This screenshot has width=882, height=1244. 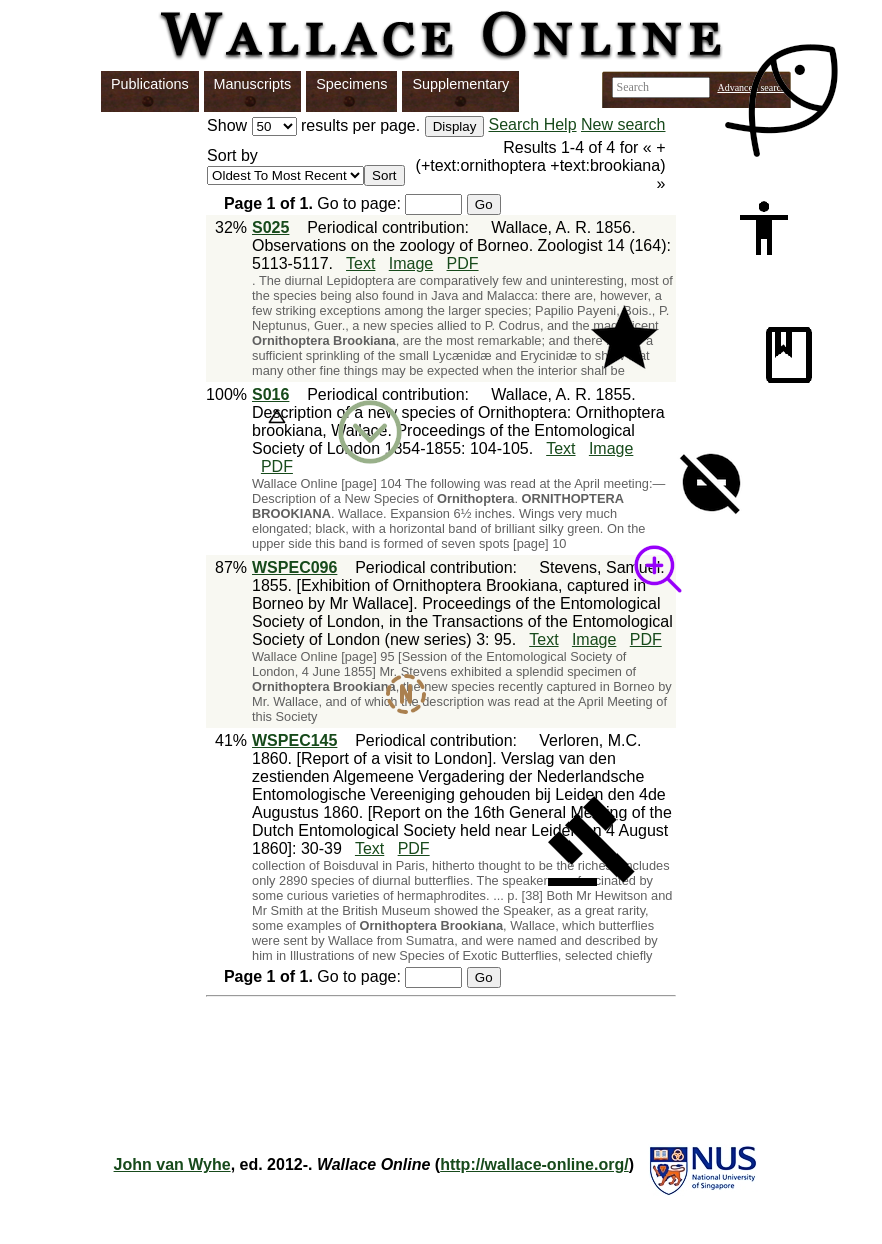 I want to click on open your library or reading list, so click(x=789, y=355).